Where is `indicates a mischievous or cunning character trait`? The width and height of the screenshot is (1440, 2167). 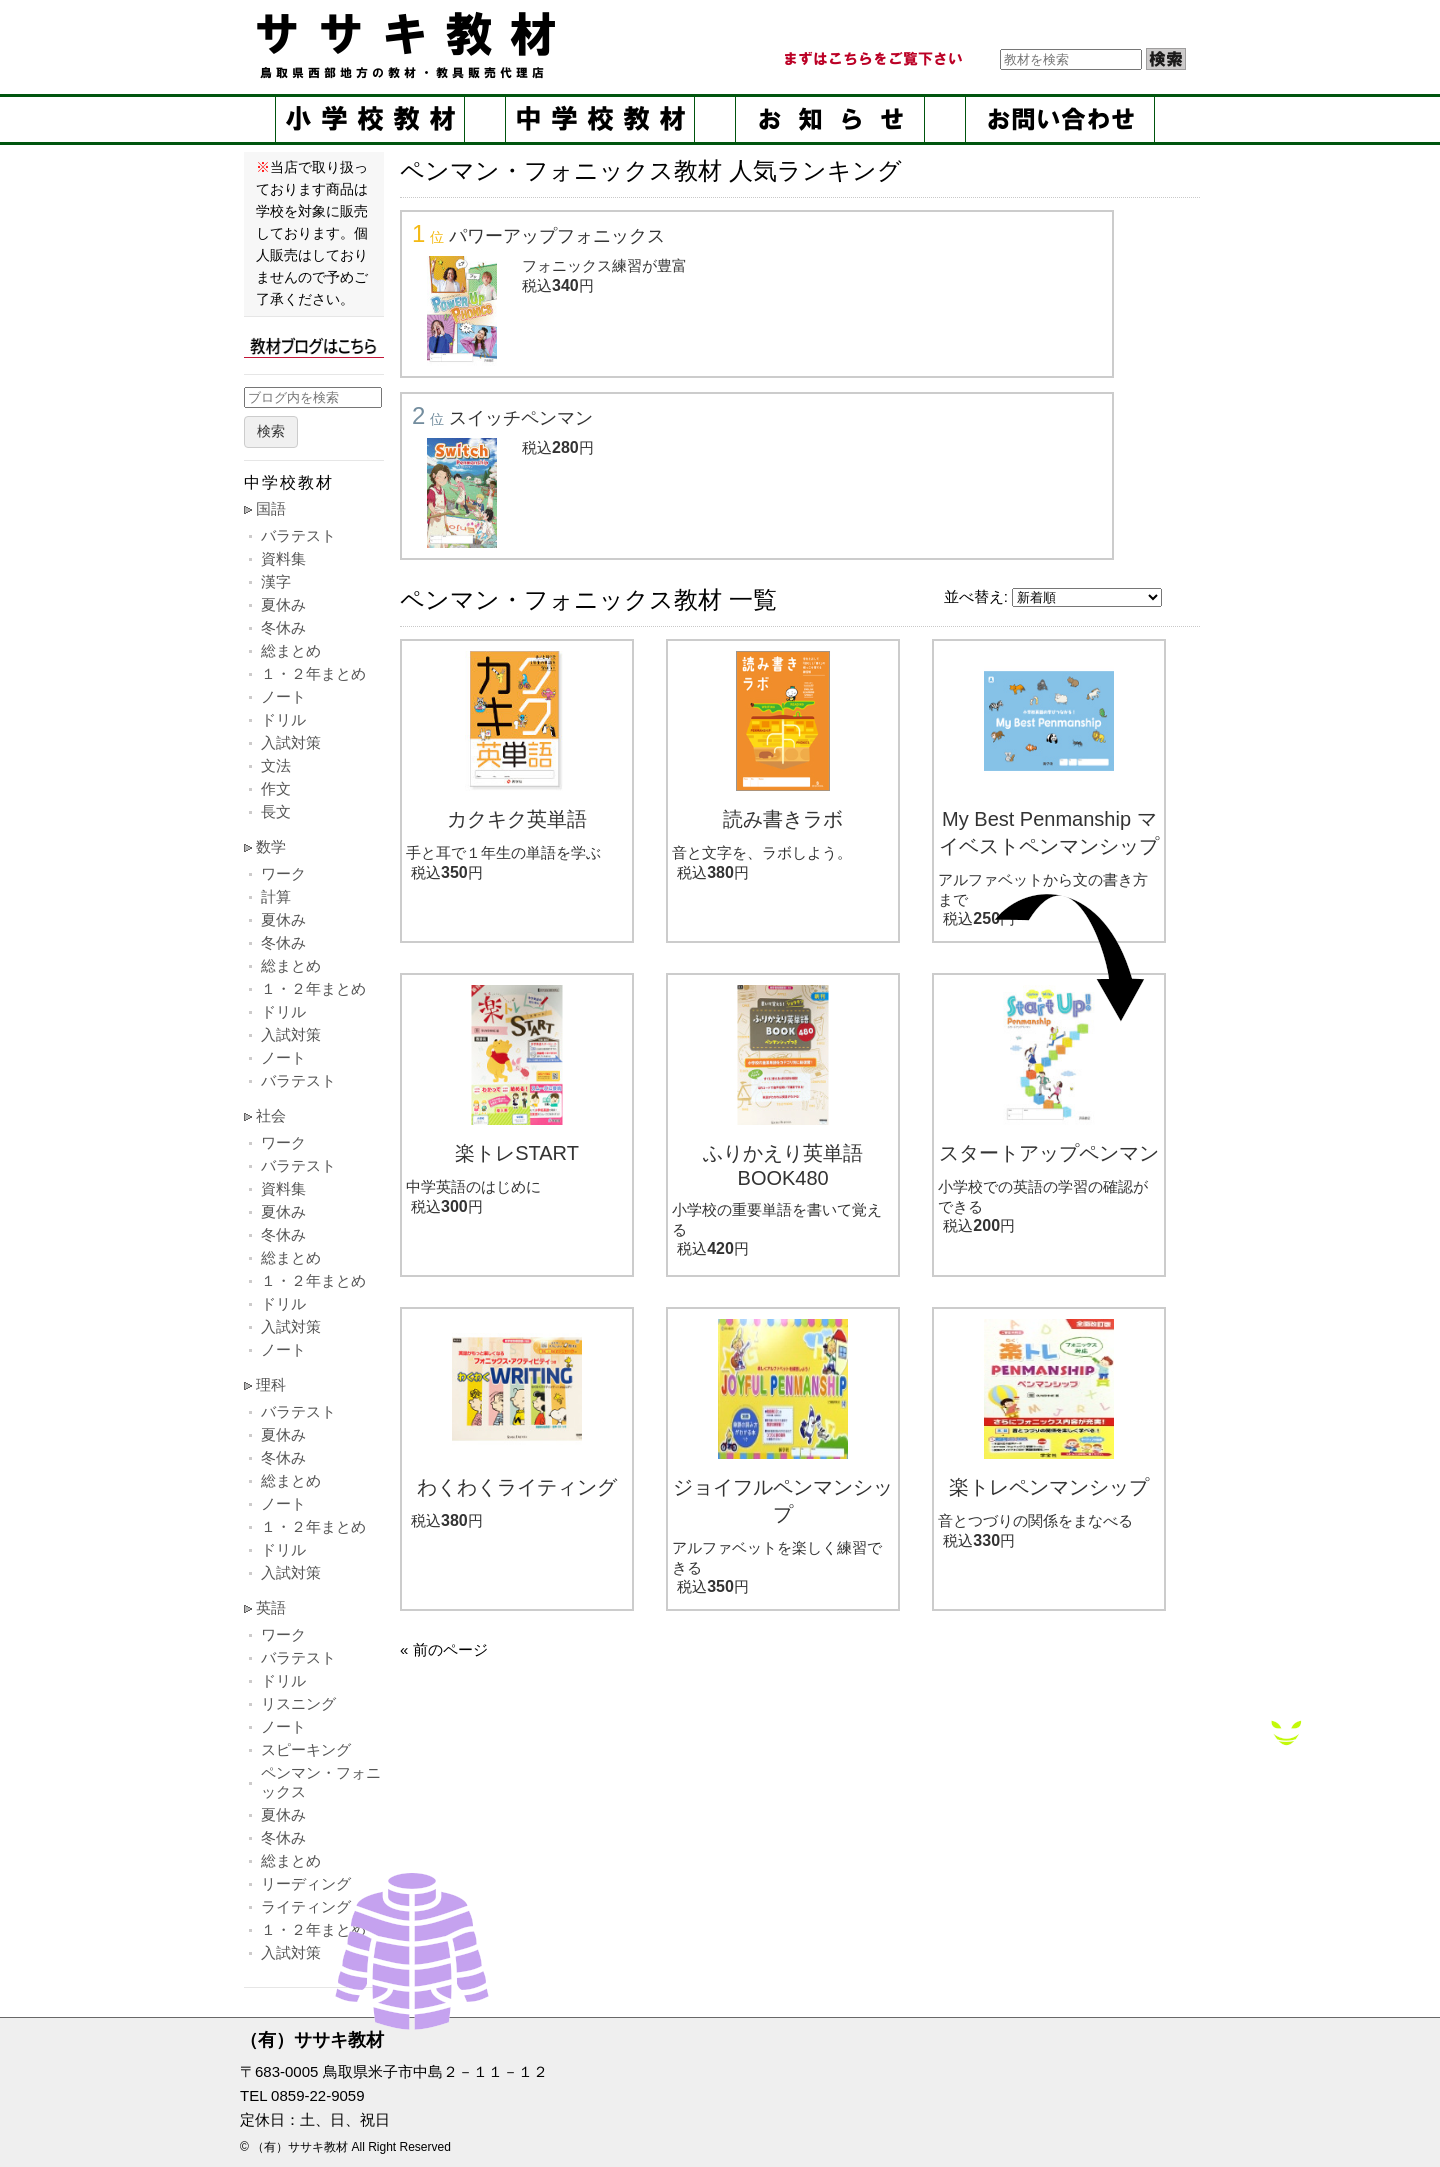 indicates a mischievous or cunning character trait is located at coordinates (1286, 1732).